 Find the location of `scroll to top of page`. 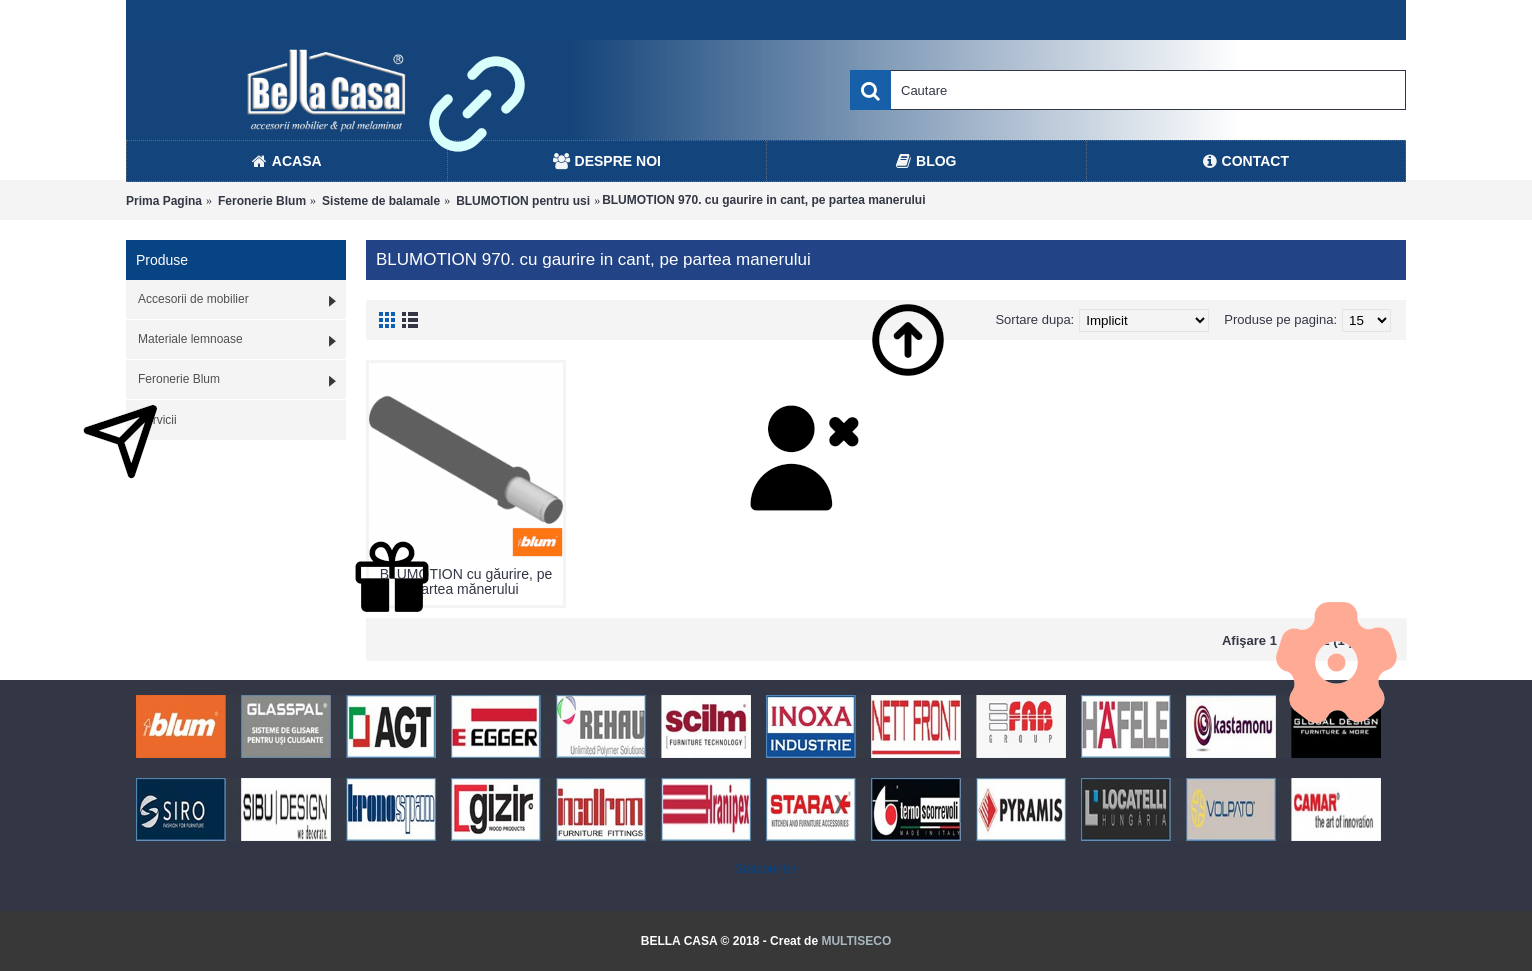

scroll to top of page is located at coordinates (908, 340).